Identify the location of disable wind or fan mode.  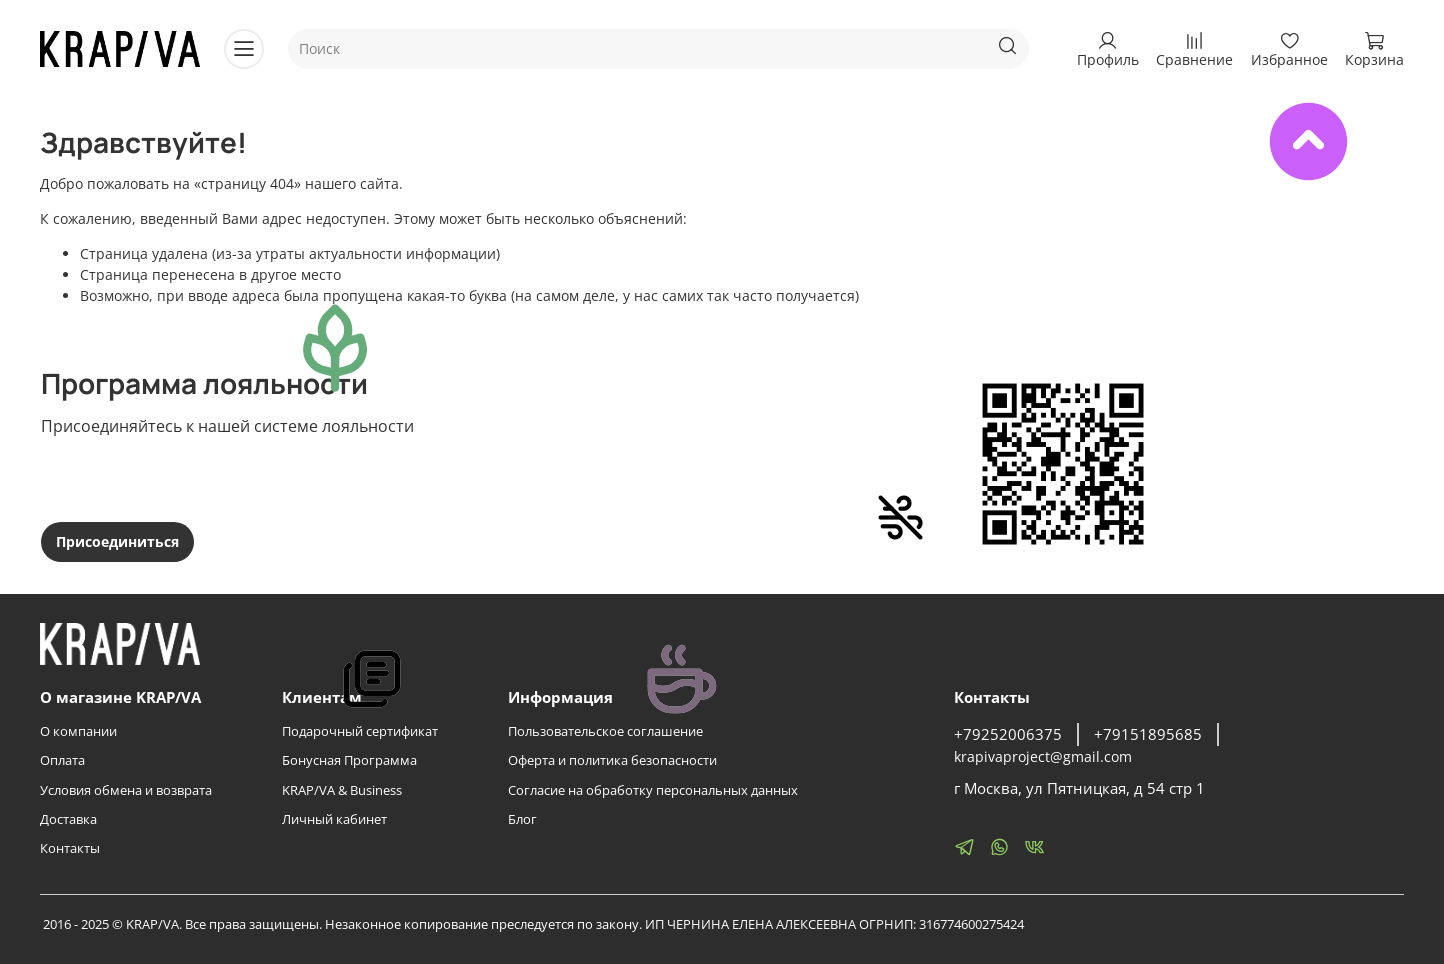
(900, 517).